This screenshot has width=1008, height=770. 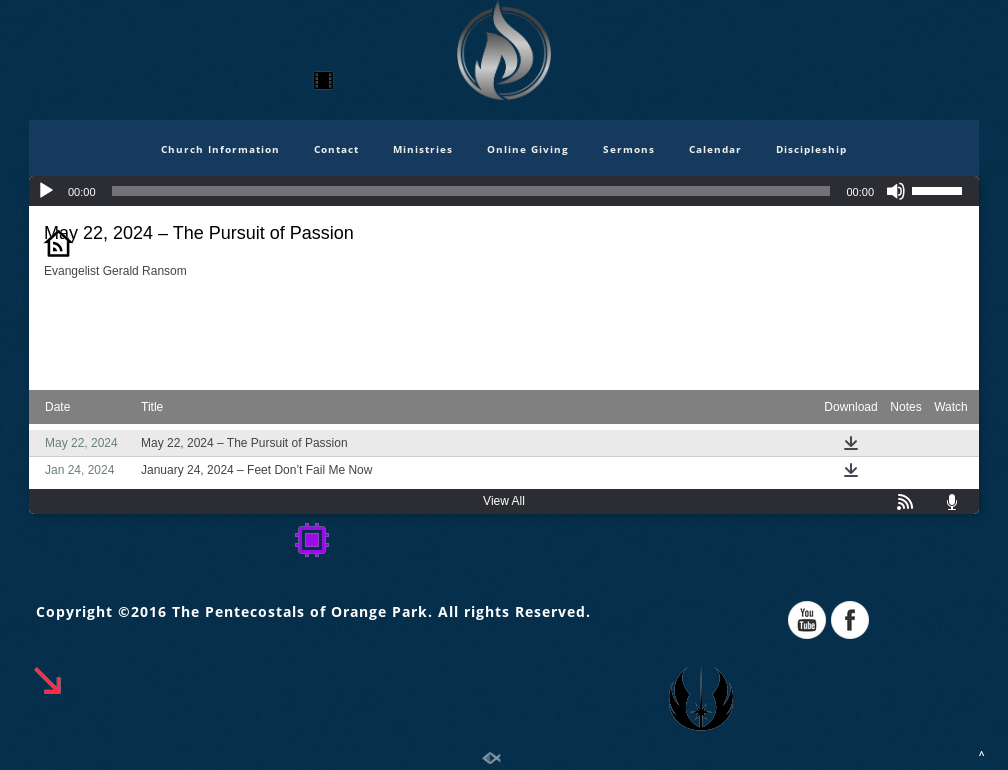 What do you see at coordinates (312, 540) in the screenshot?
I see `view CPU or processor information` at bounding box center [312, 540].